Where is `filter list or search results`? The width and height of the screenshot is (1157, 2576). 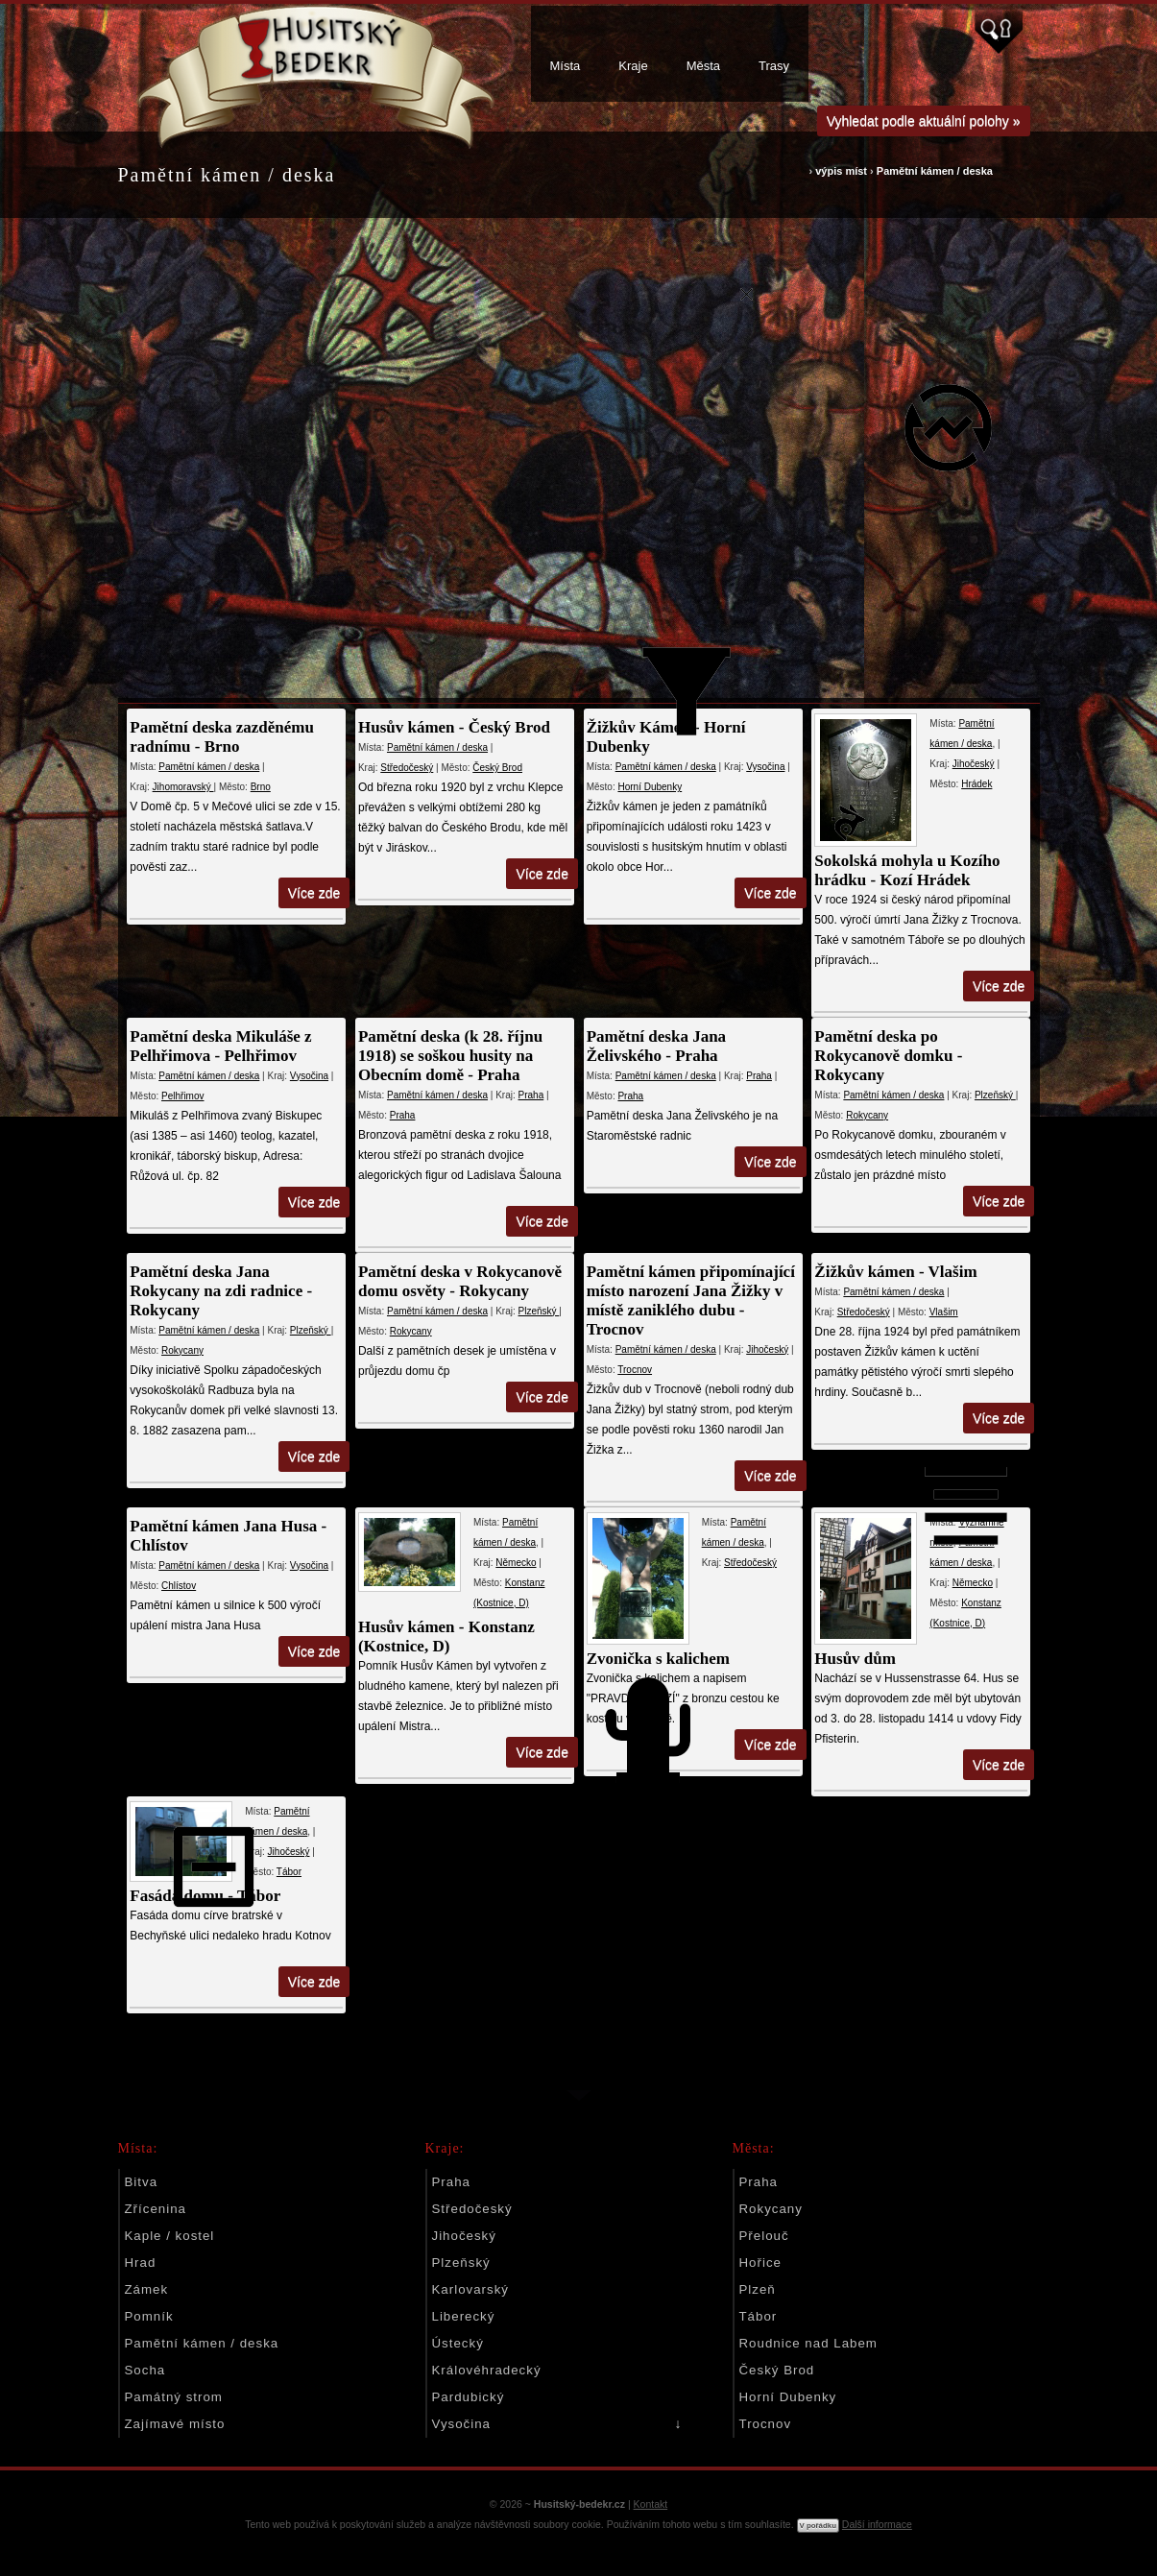
filter list or search results is located at coordinates (687, 686).